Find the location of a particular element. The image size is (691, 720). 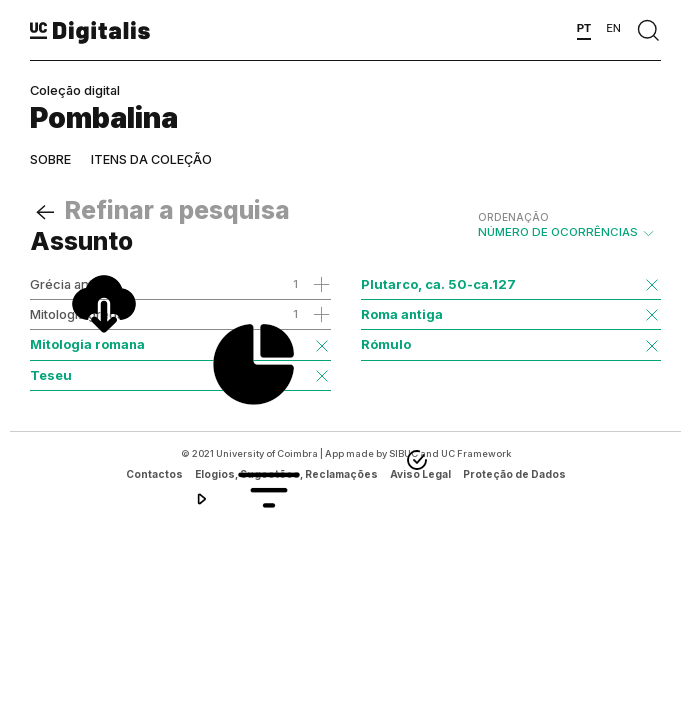

view analytics or statistics is located at coordinates (253, 364).